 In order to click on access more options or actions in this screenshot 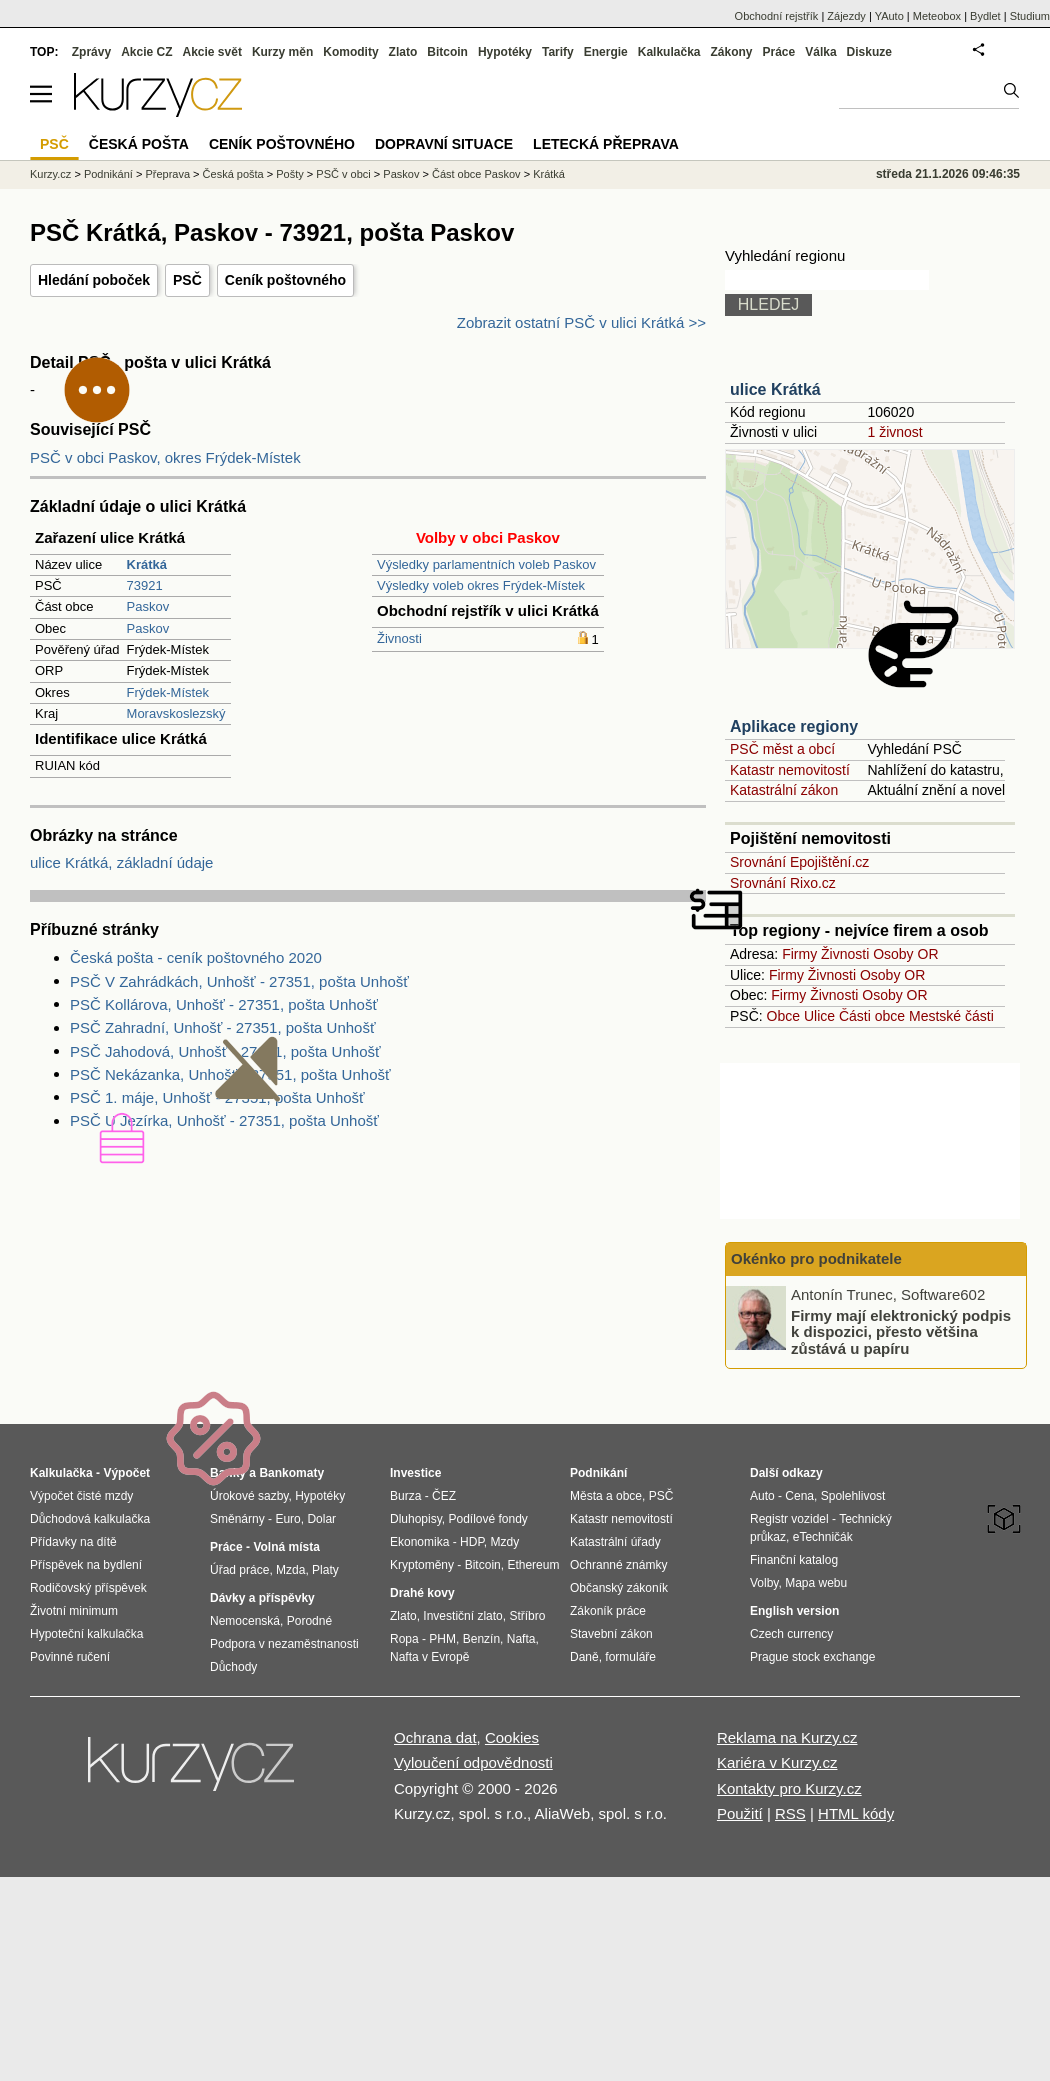, I will do `click(97, 390)`.